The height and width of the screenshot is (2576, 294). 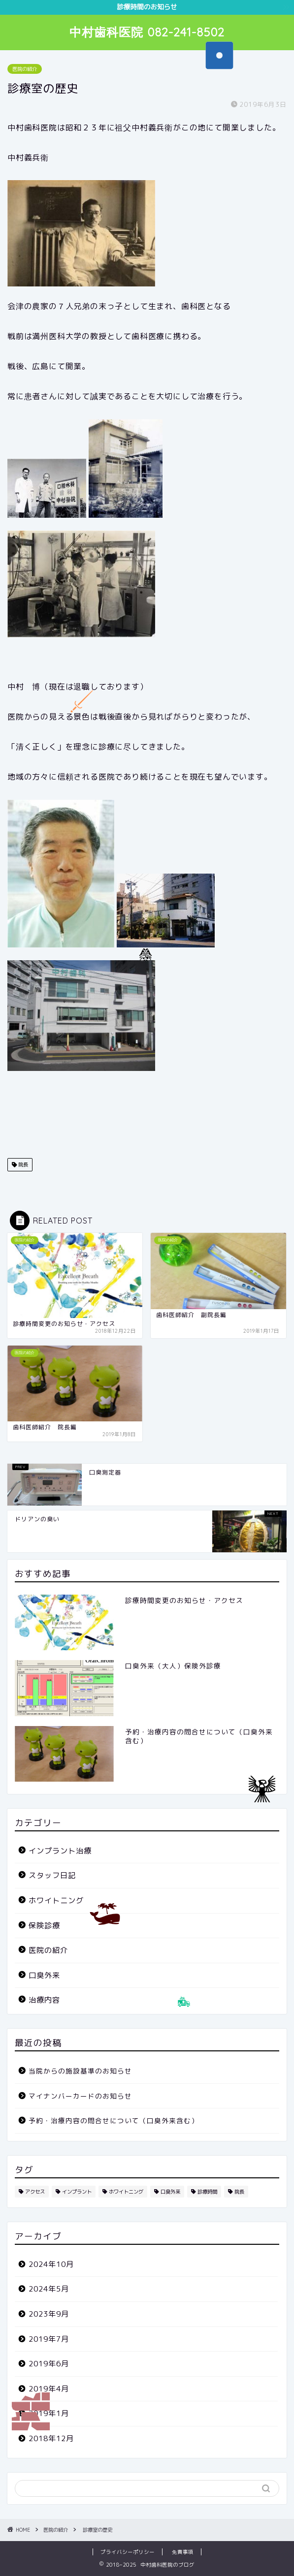 What do you see at coordinates (184, 2001) in the screenshot?
I see `request emergency medical services` at bounding box center [184, 2001].